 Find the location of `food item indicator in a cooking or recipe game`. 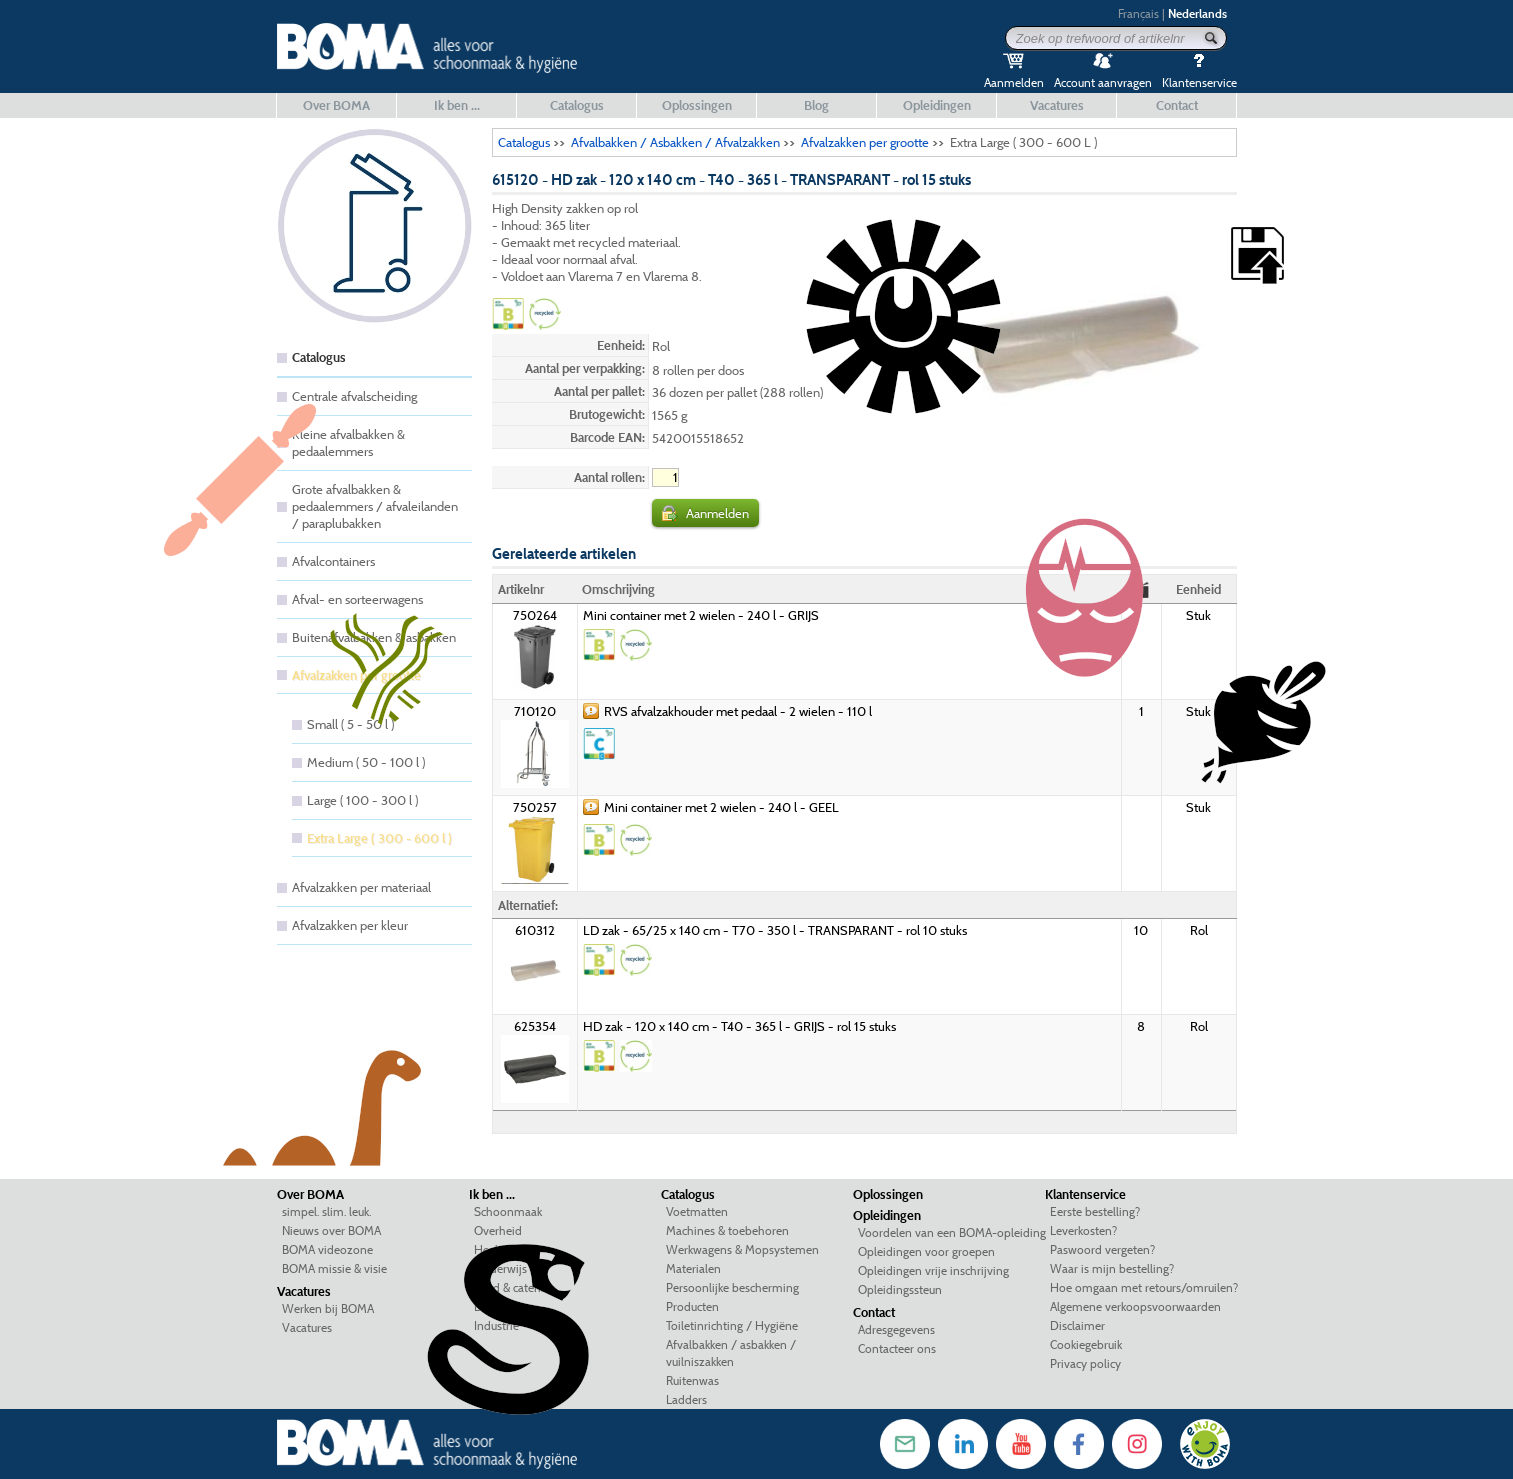

food item indicator in a cooking or recipe game is located at coordinates (387, 669).